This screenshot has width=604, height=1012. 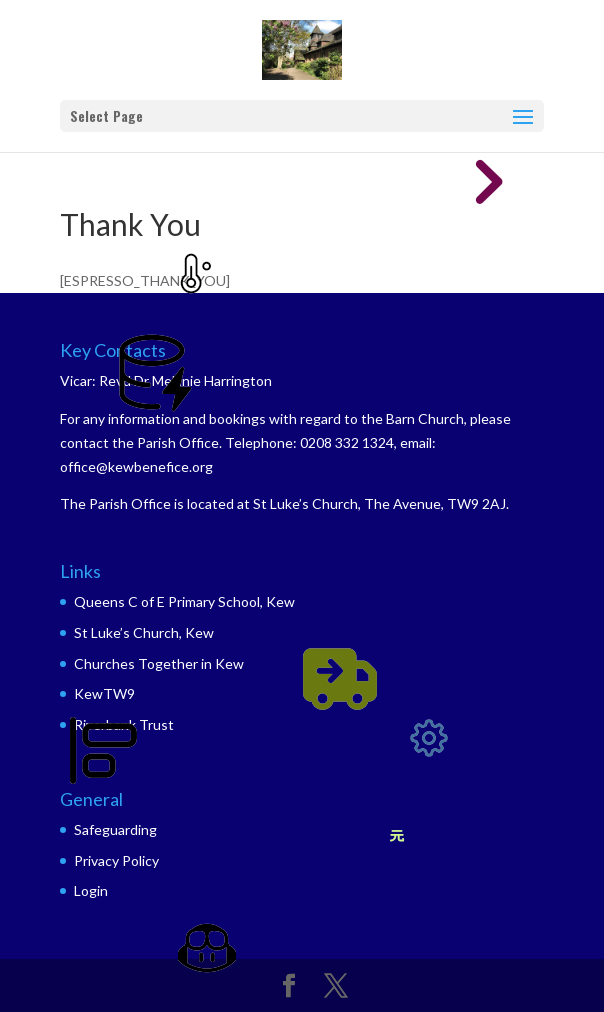 What do you see at coordinates (429, 738) in the screenshot?
I see `access settings or preferences` at bounding box center [429, 738].